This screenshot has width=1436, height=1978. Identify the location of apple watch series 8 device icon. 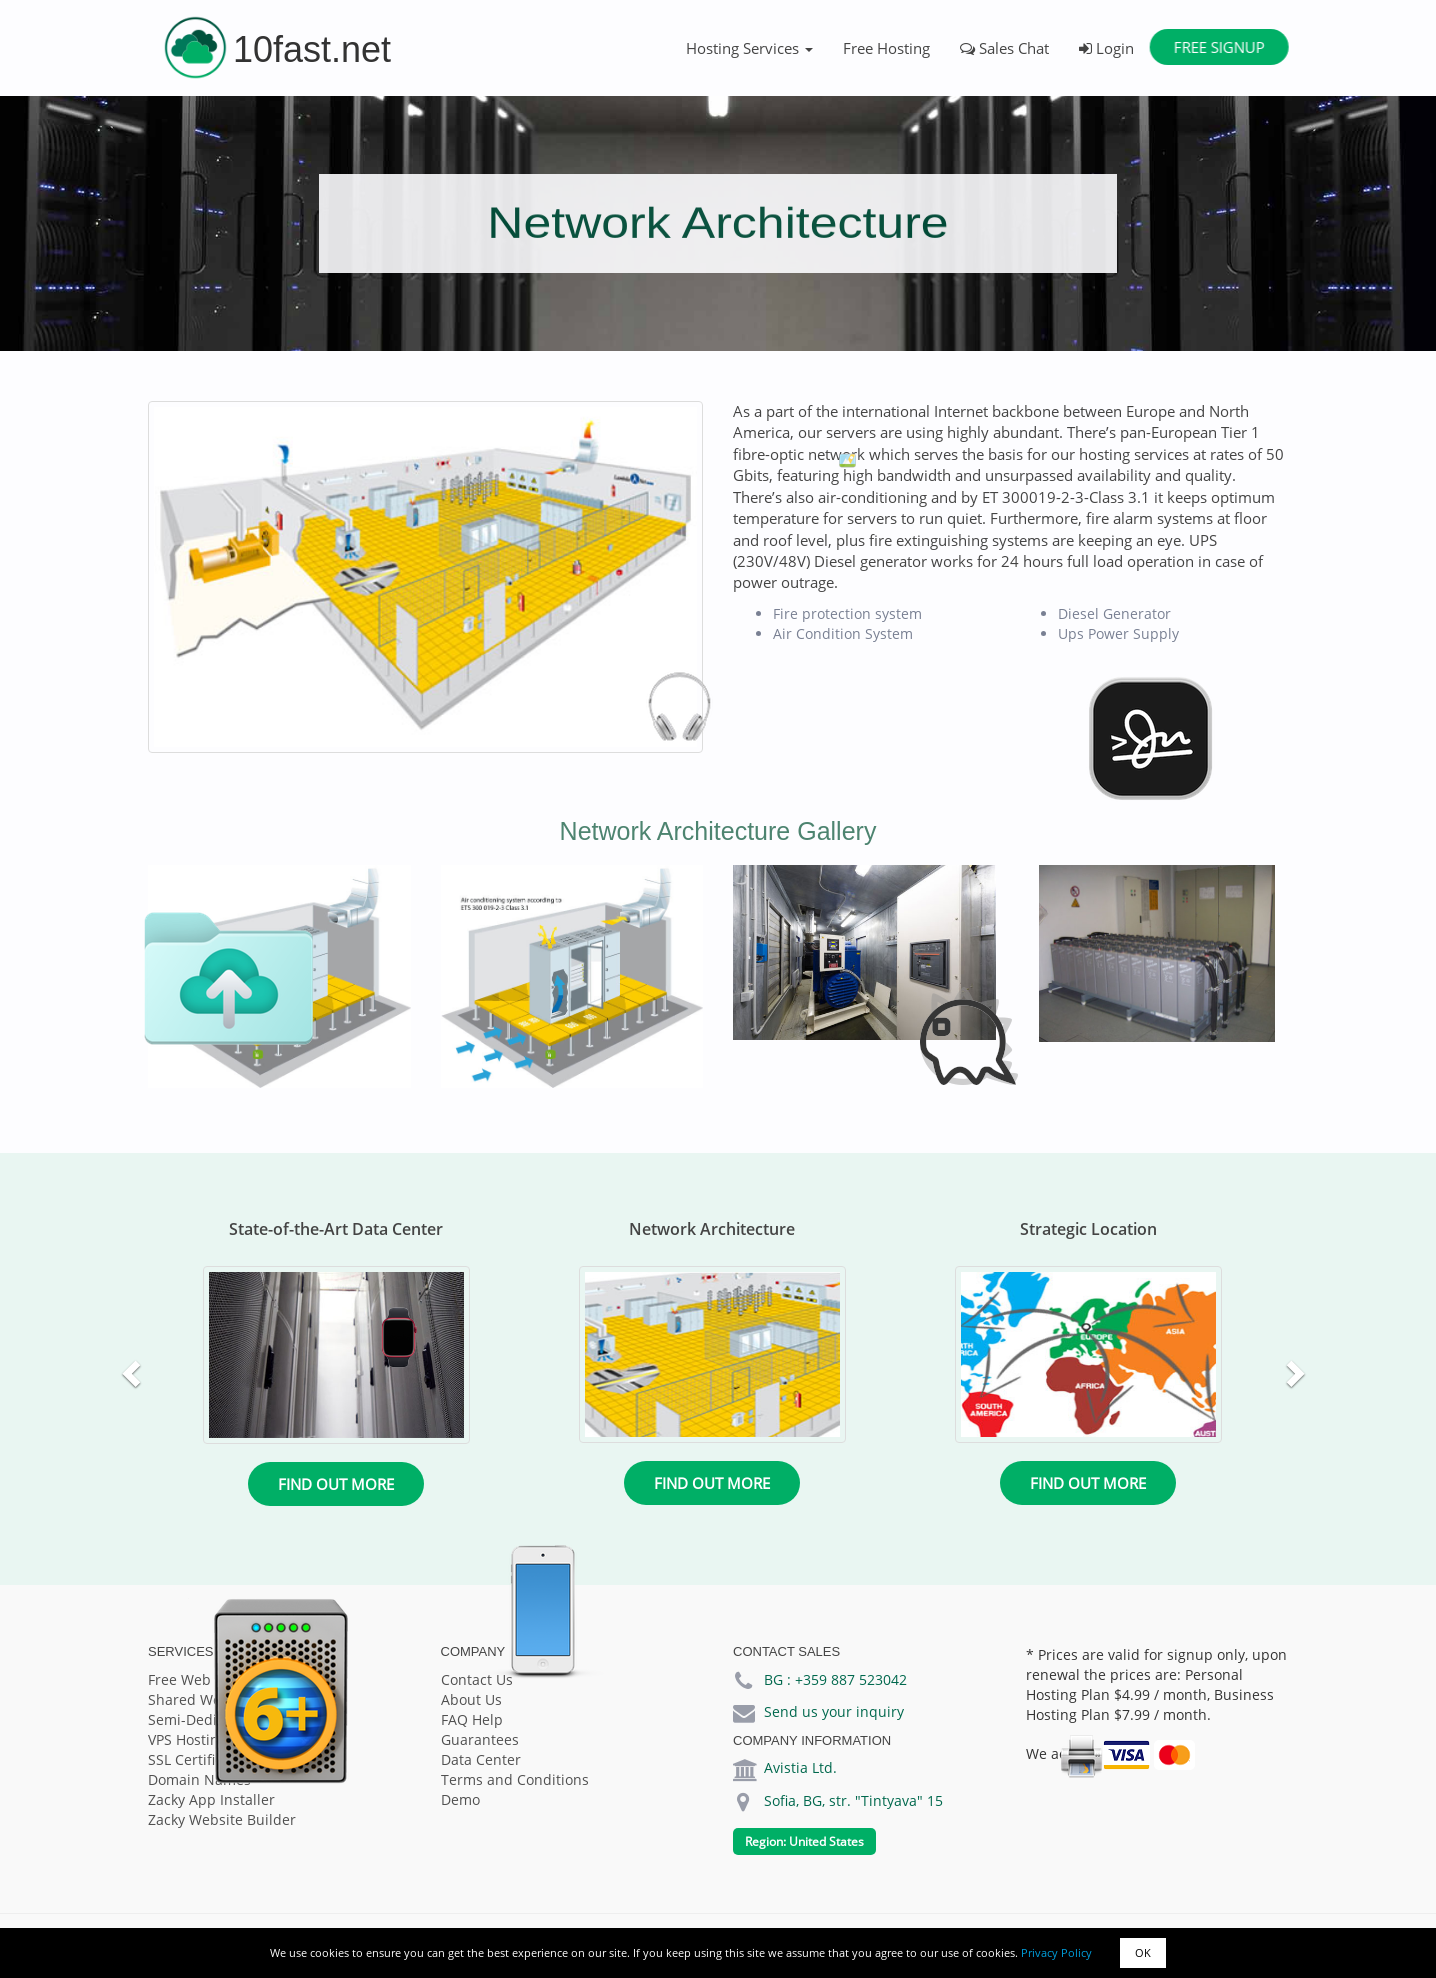
(398, 1337).